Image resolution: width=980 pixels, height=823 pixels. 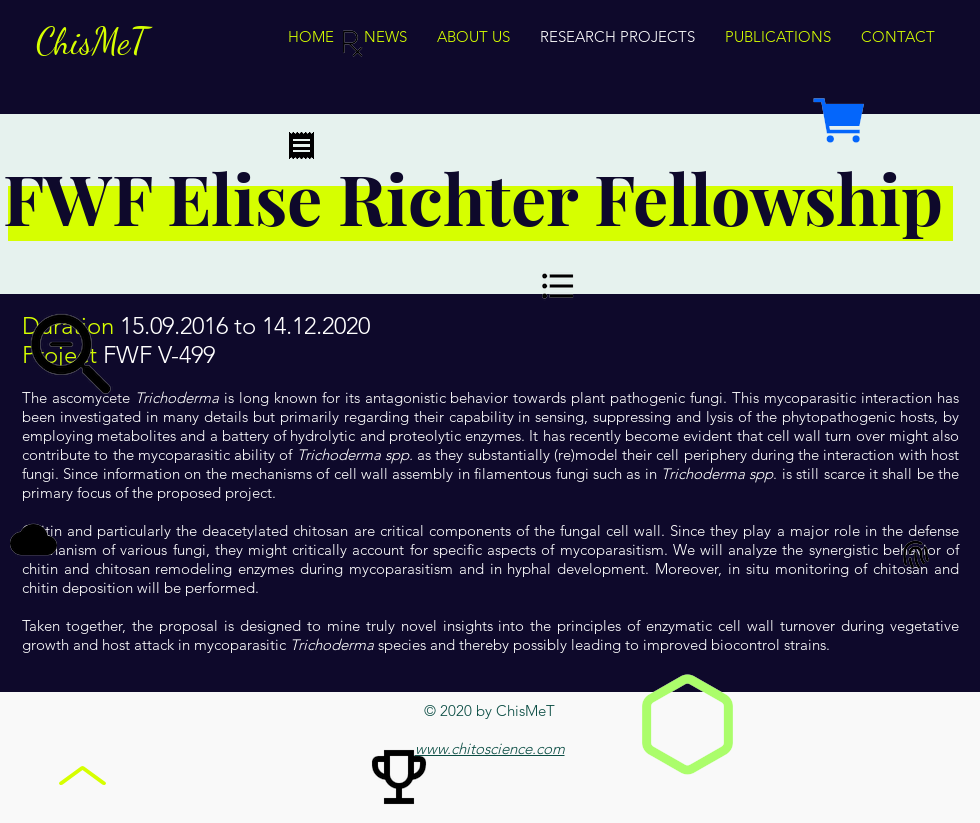 What do you see at coordinates (73, 356) in the screenshot?
I see `zoom out of the current view` at bounding box center [73, 356].